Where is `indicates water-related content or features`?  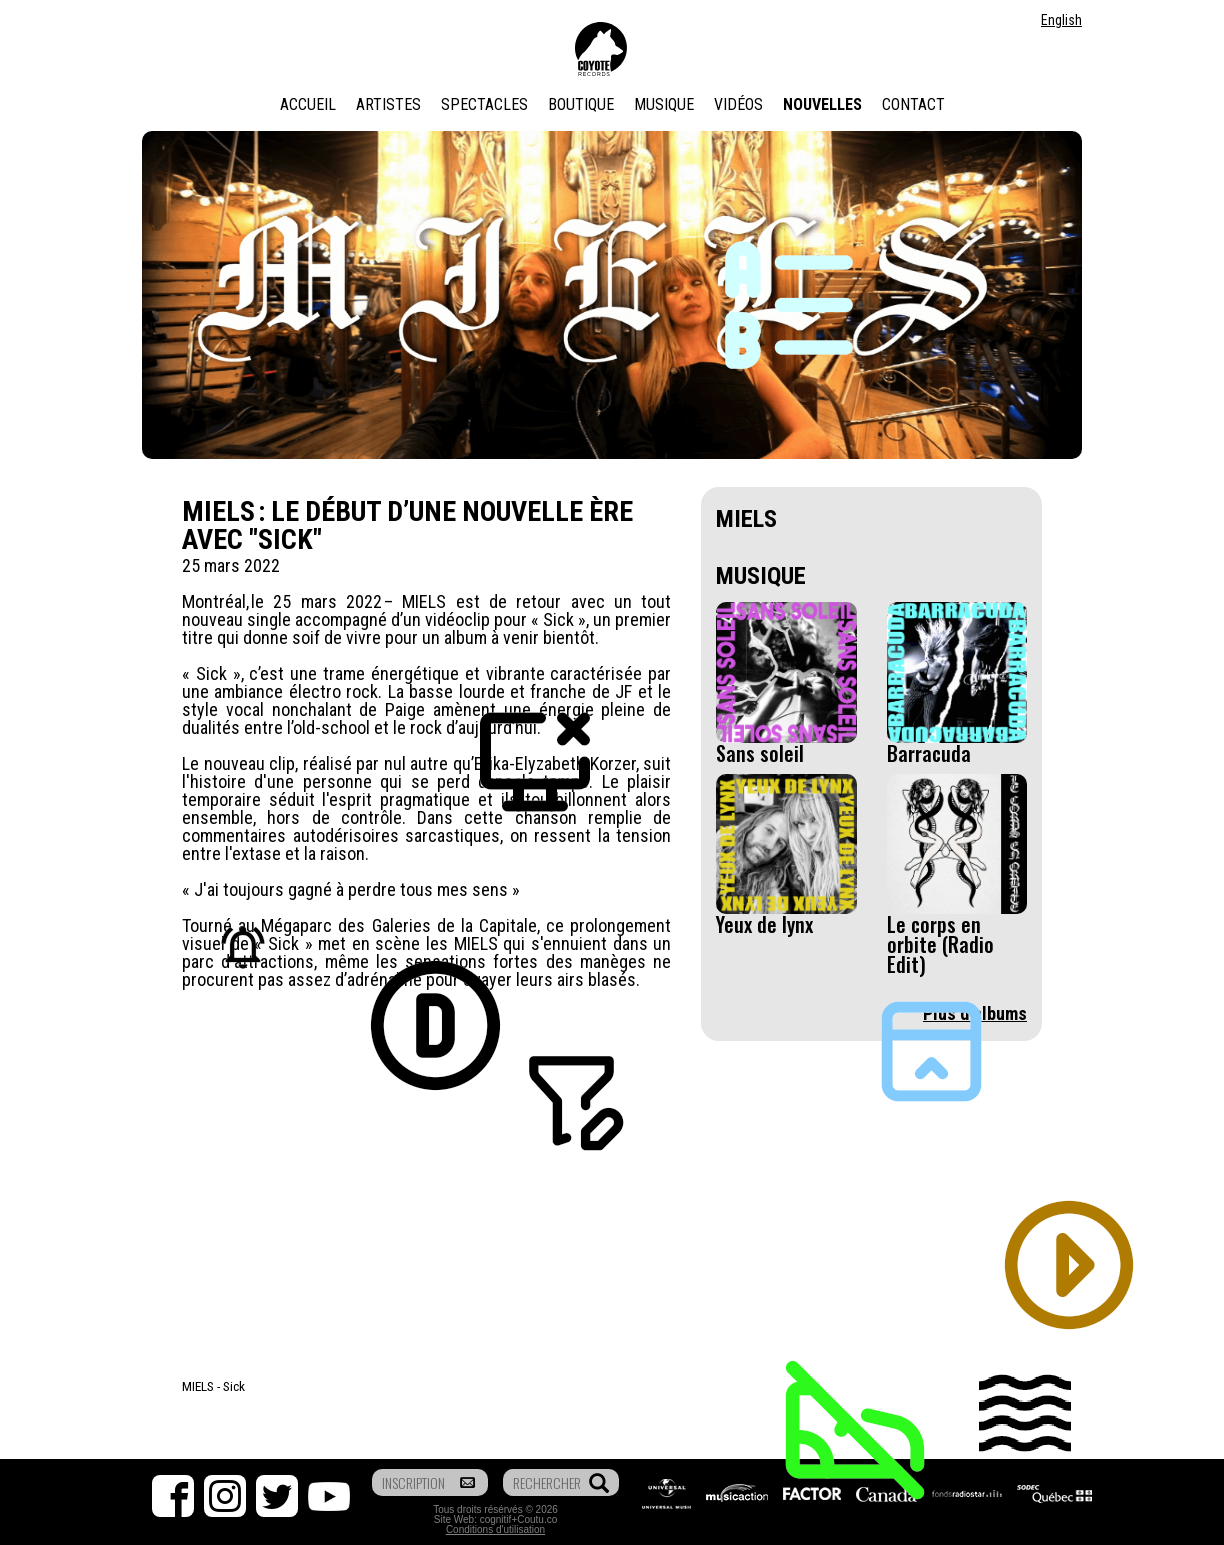
indicates water-related content or features is located at coordinates (1025, 1413).